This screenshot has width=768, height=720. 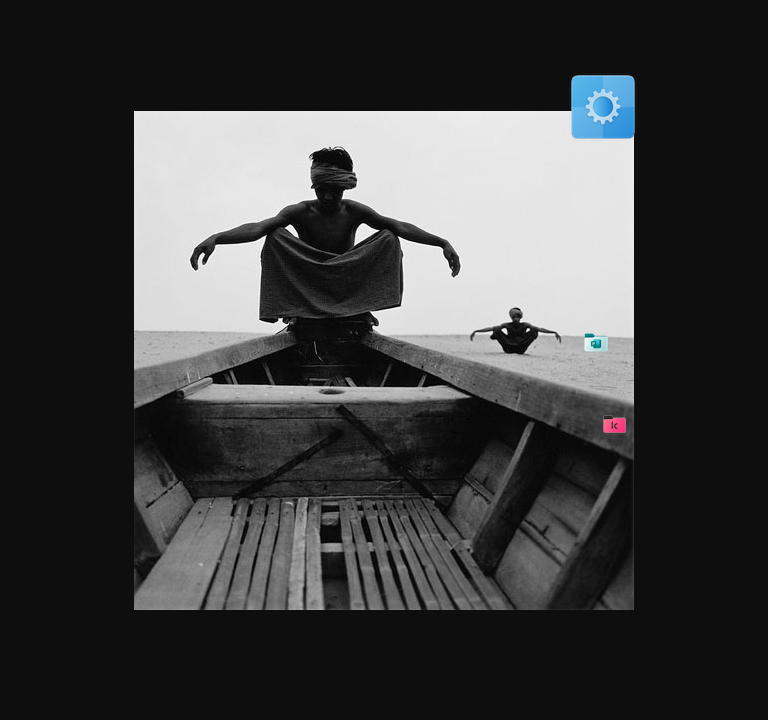 I want to click on open folder containing Adobe InCopy files, so click(x=614, y=424).